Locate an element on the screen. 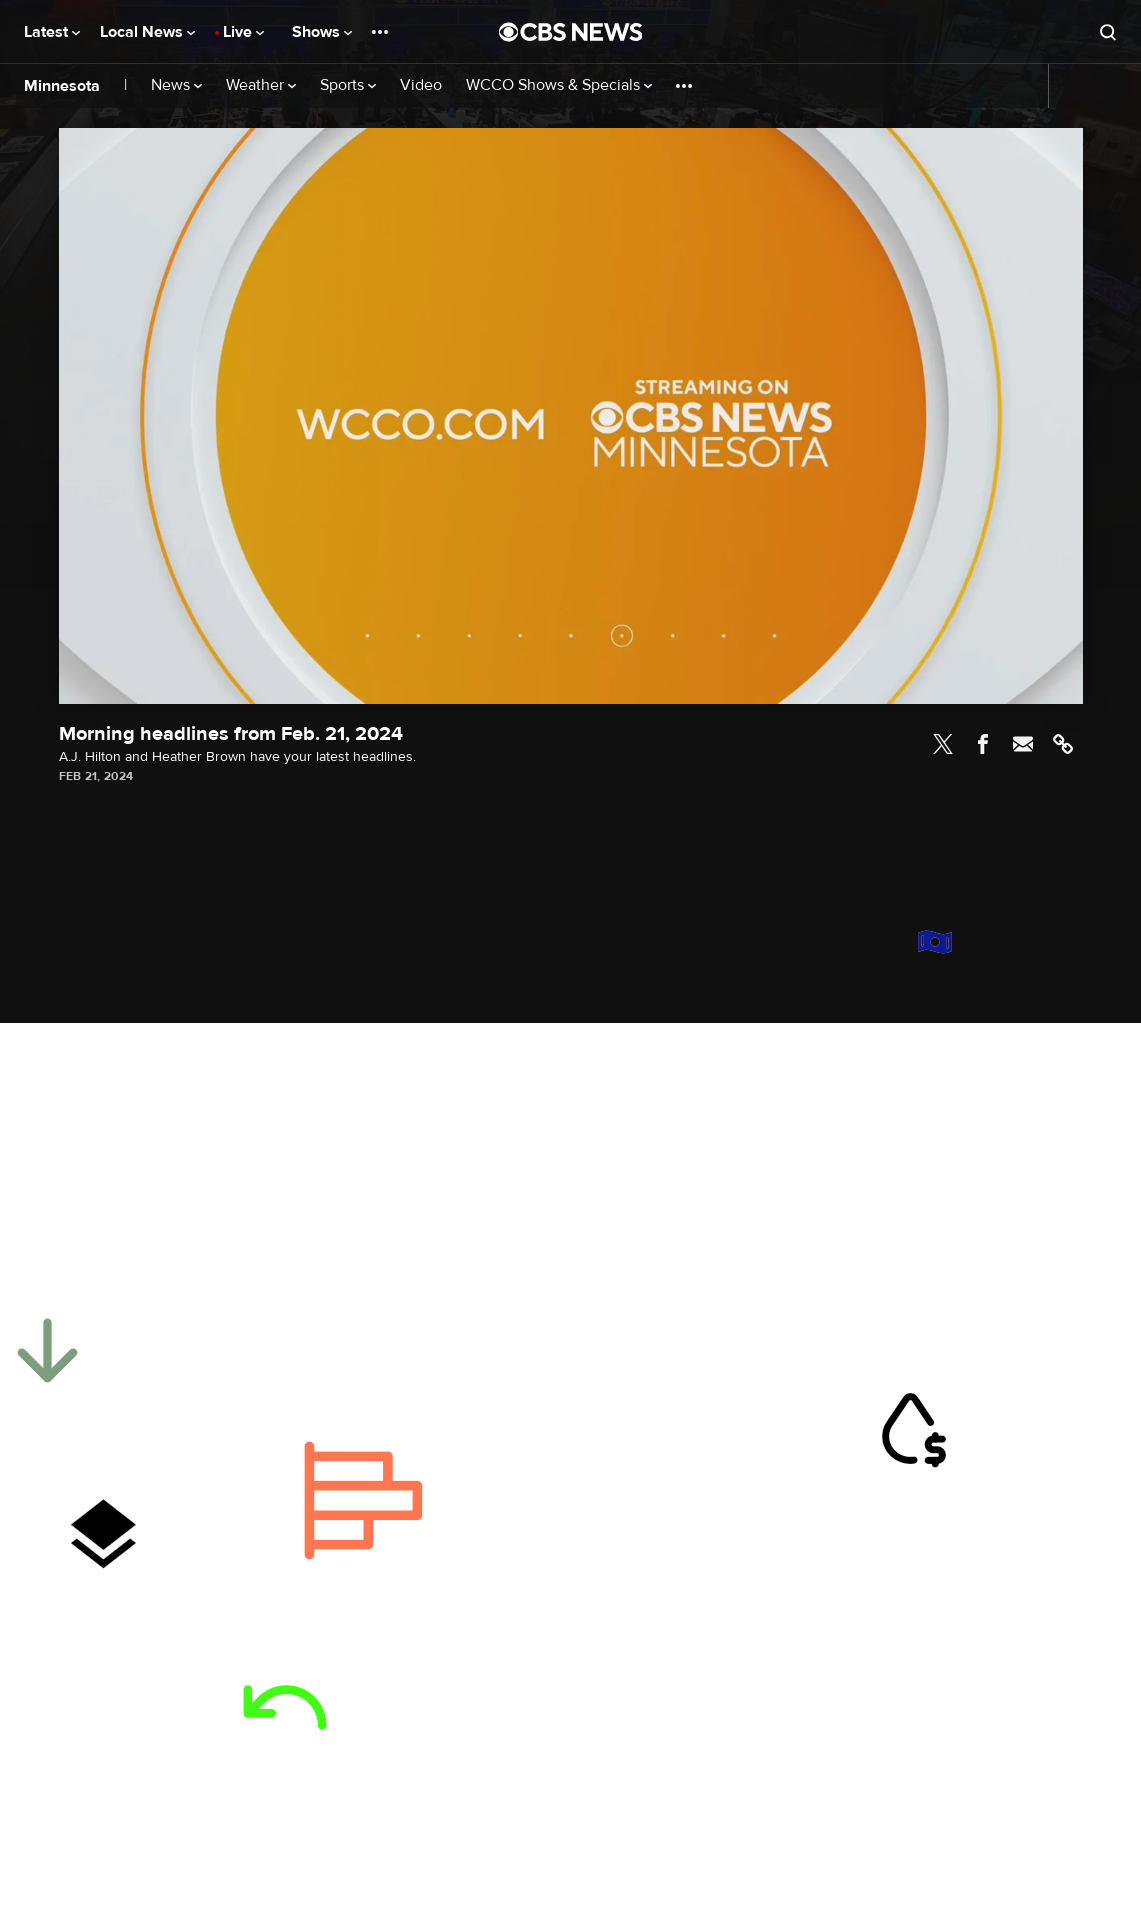 The width and height of the screenshot is (1141, 1926). toggle map layers or overlays is located at coordinates (103, 1535).